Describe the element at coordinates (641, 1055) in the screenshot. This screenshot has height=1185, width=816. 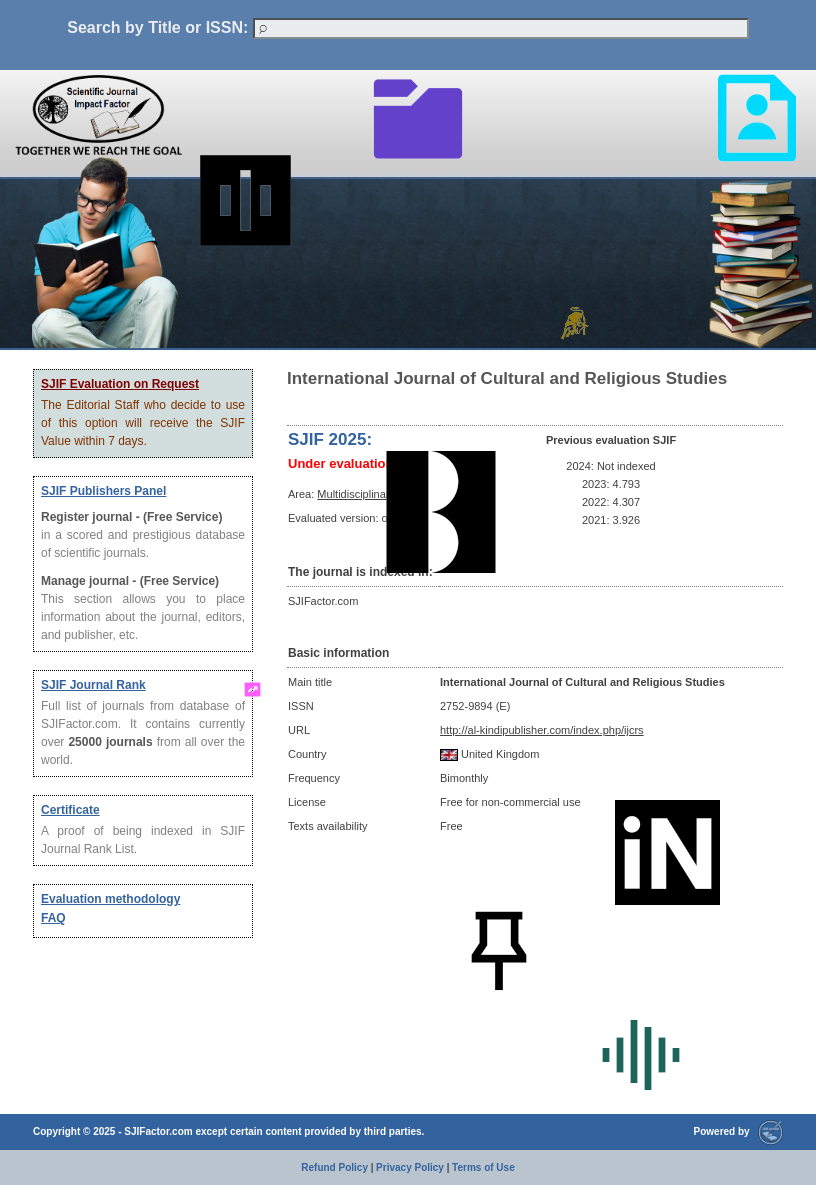
I see `voice recognition or audio waveform indicator` at that location.